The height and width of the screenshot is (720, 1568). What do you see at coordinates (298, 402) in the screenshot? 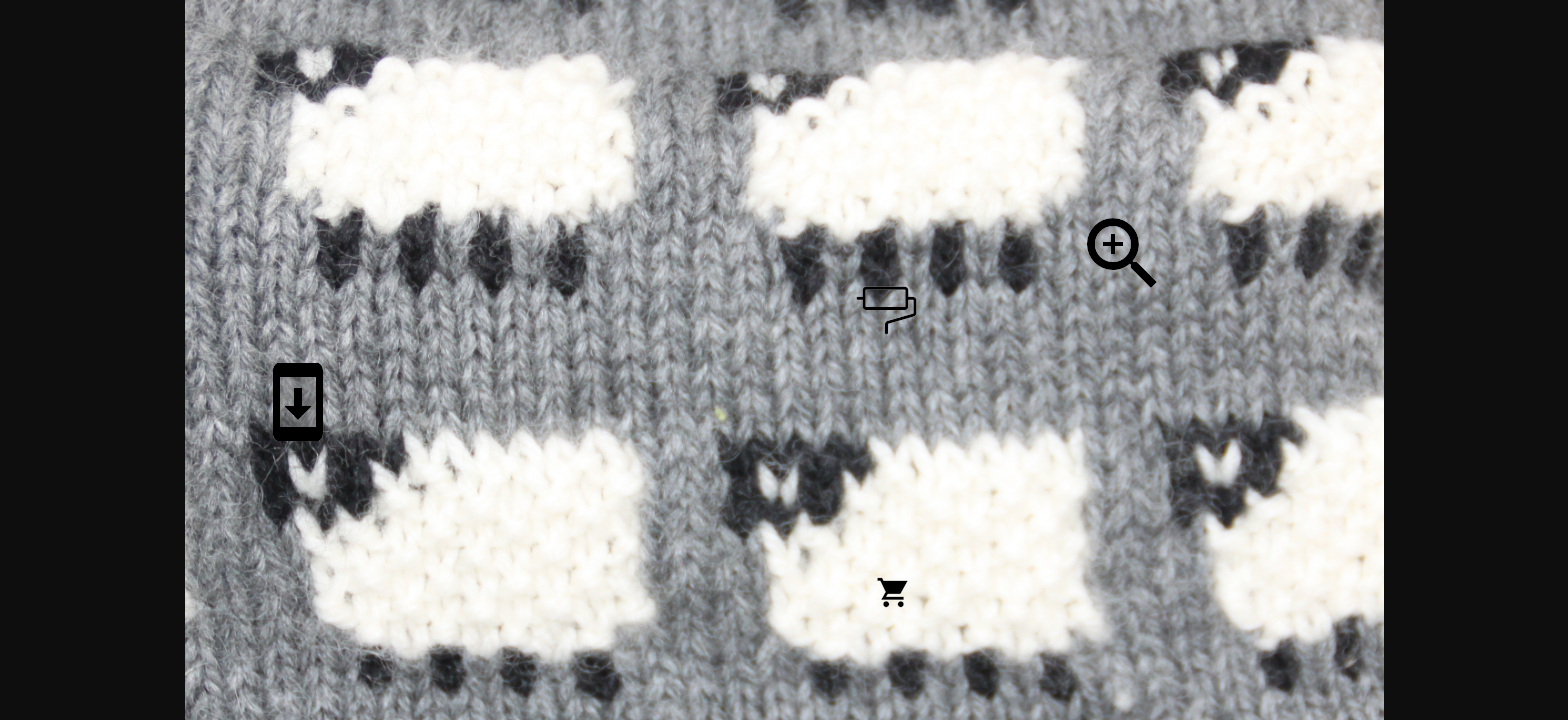
I see `system update available for download` at bounding box center [298, 402].